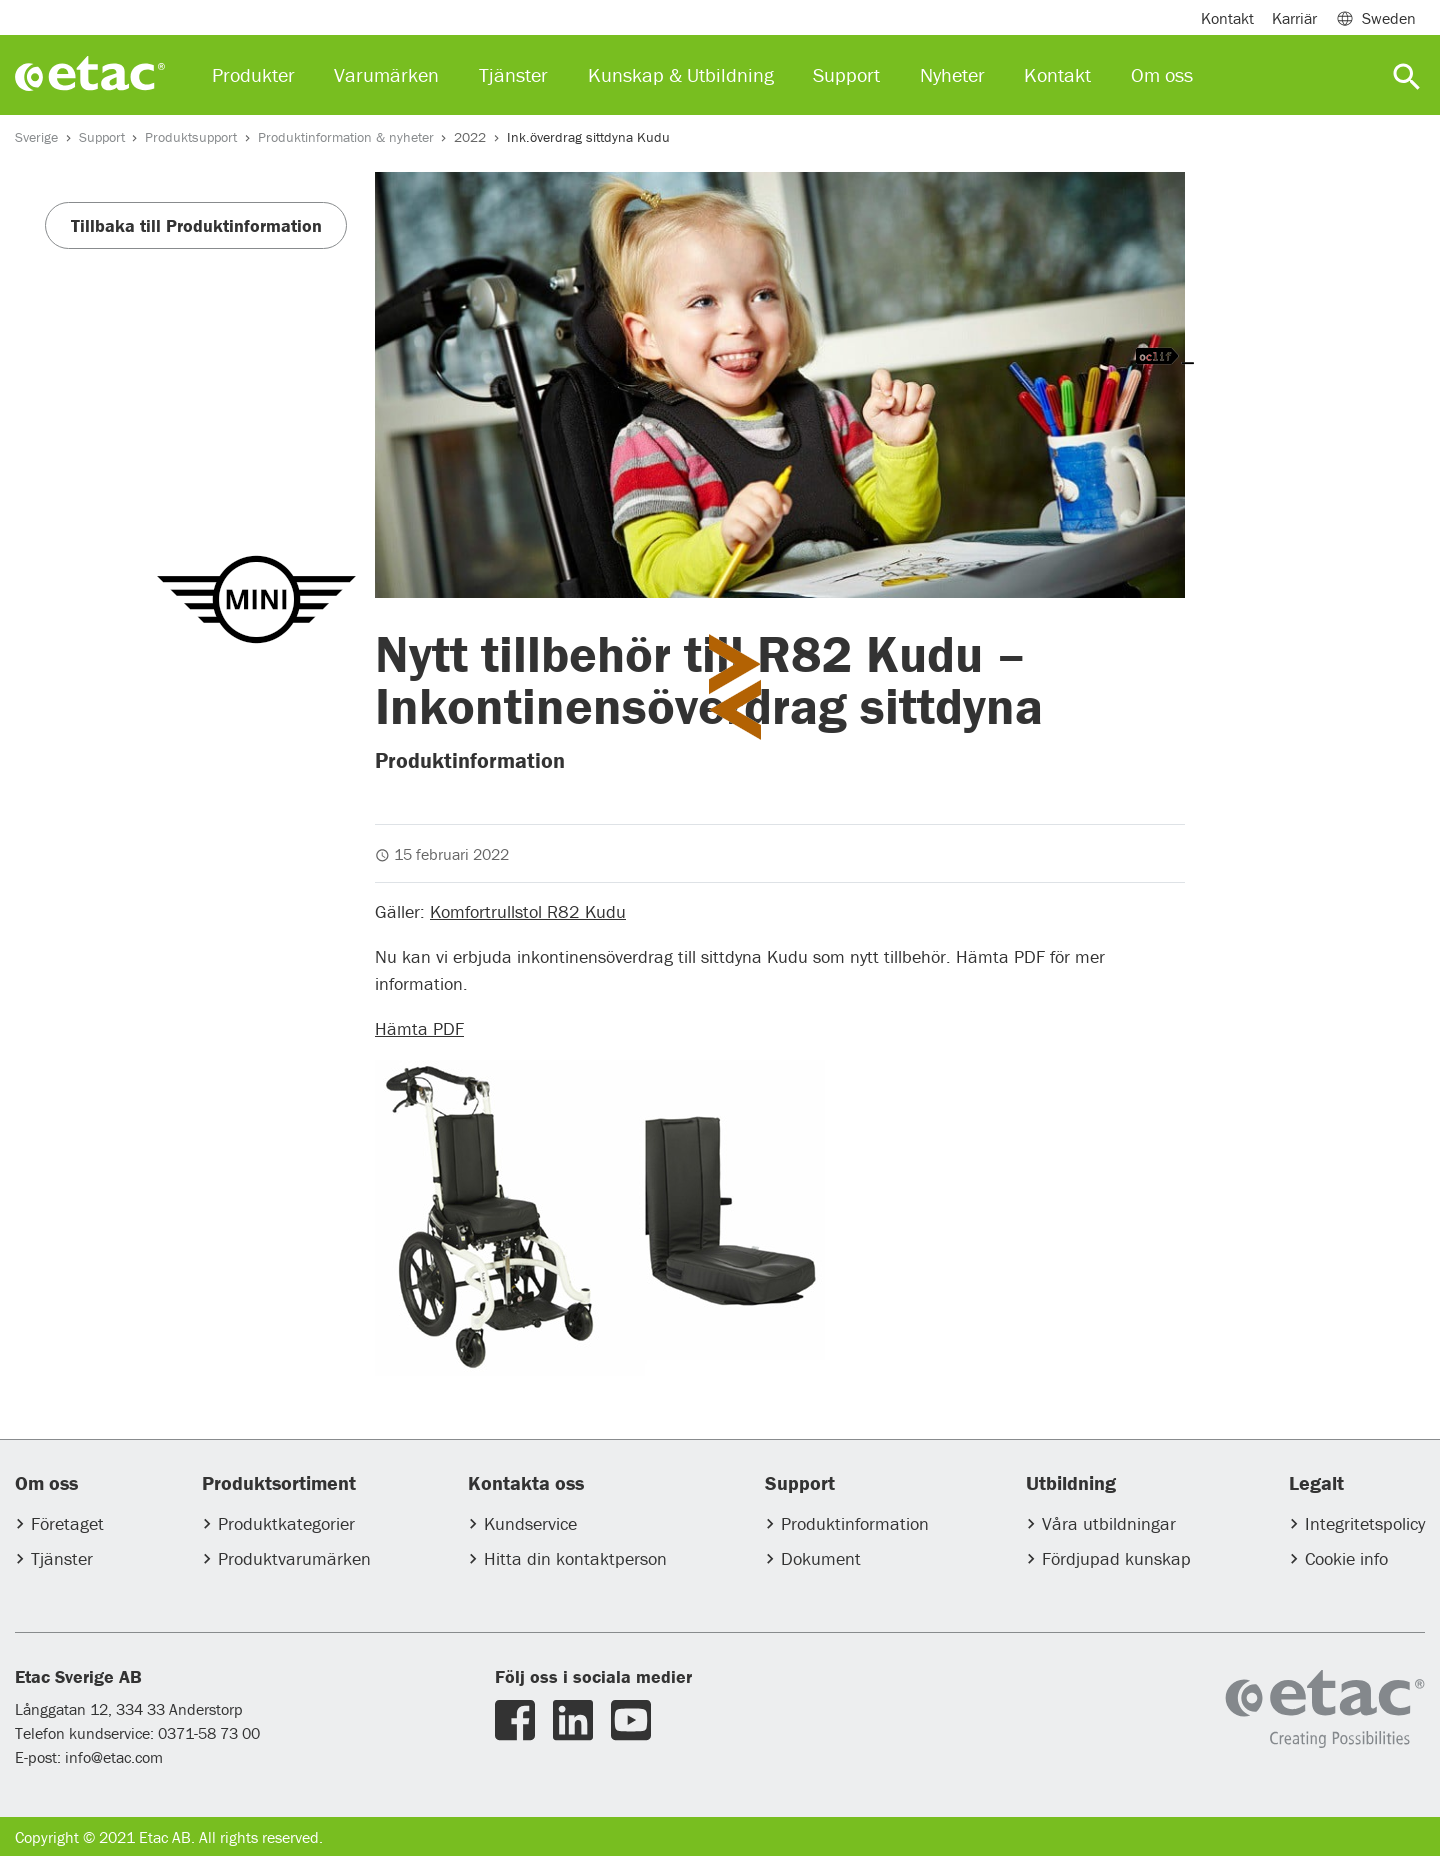 The width and height of the screenshot is (1440, 1856). What do you see at coordinates (1165, 356) in the screenshot?
I see `oclif command-line framework logo` at bounding box center [1165, 356].